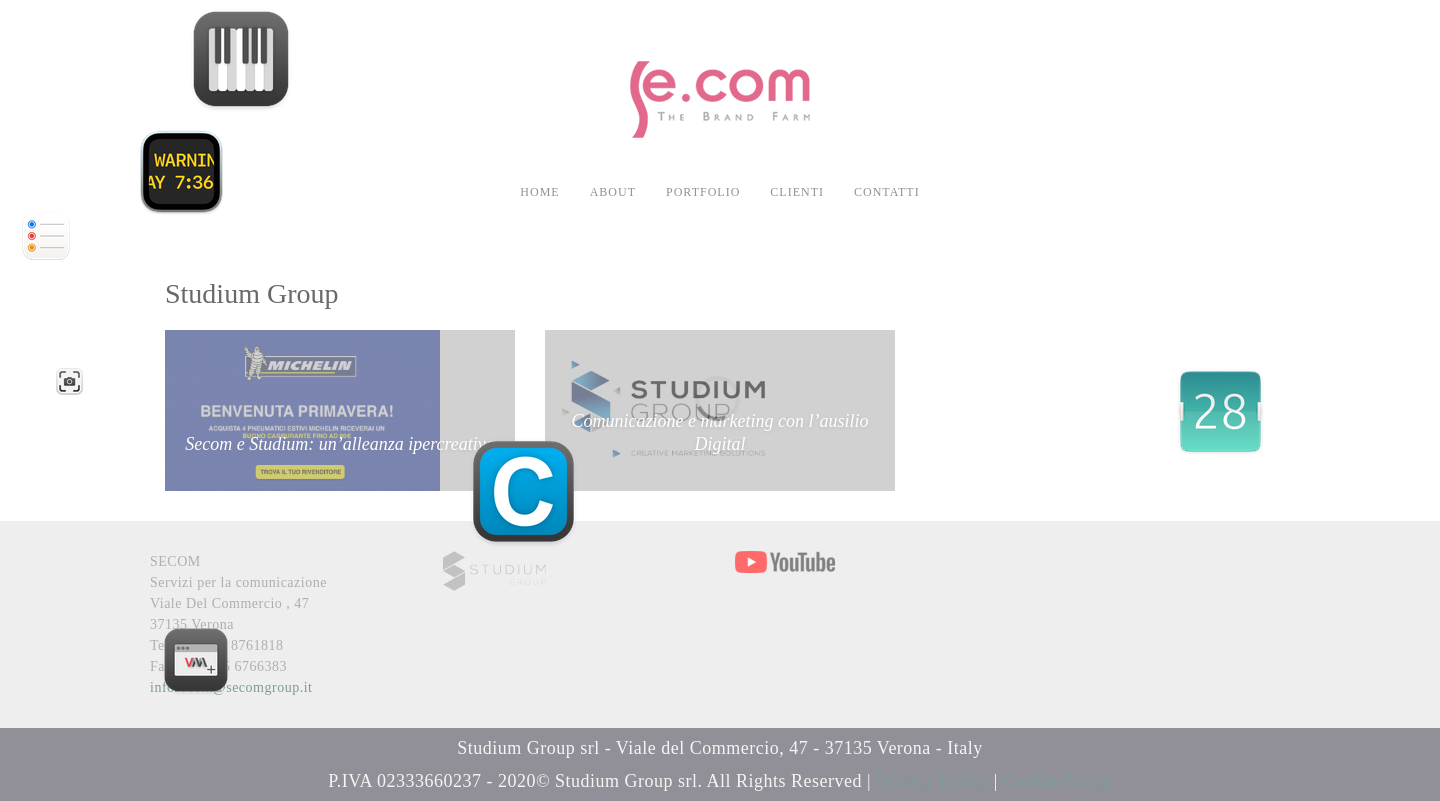 Image resolution: width=1440 pixels, height=801 pixels. I want to click on open the GNOME calendar application, so click(1220, 411).